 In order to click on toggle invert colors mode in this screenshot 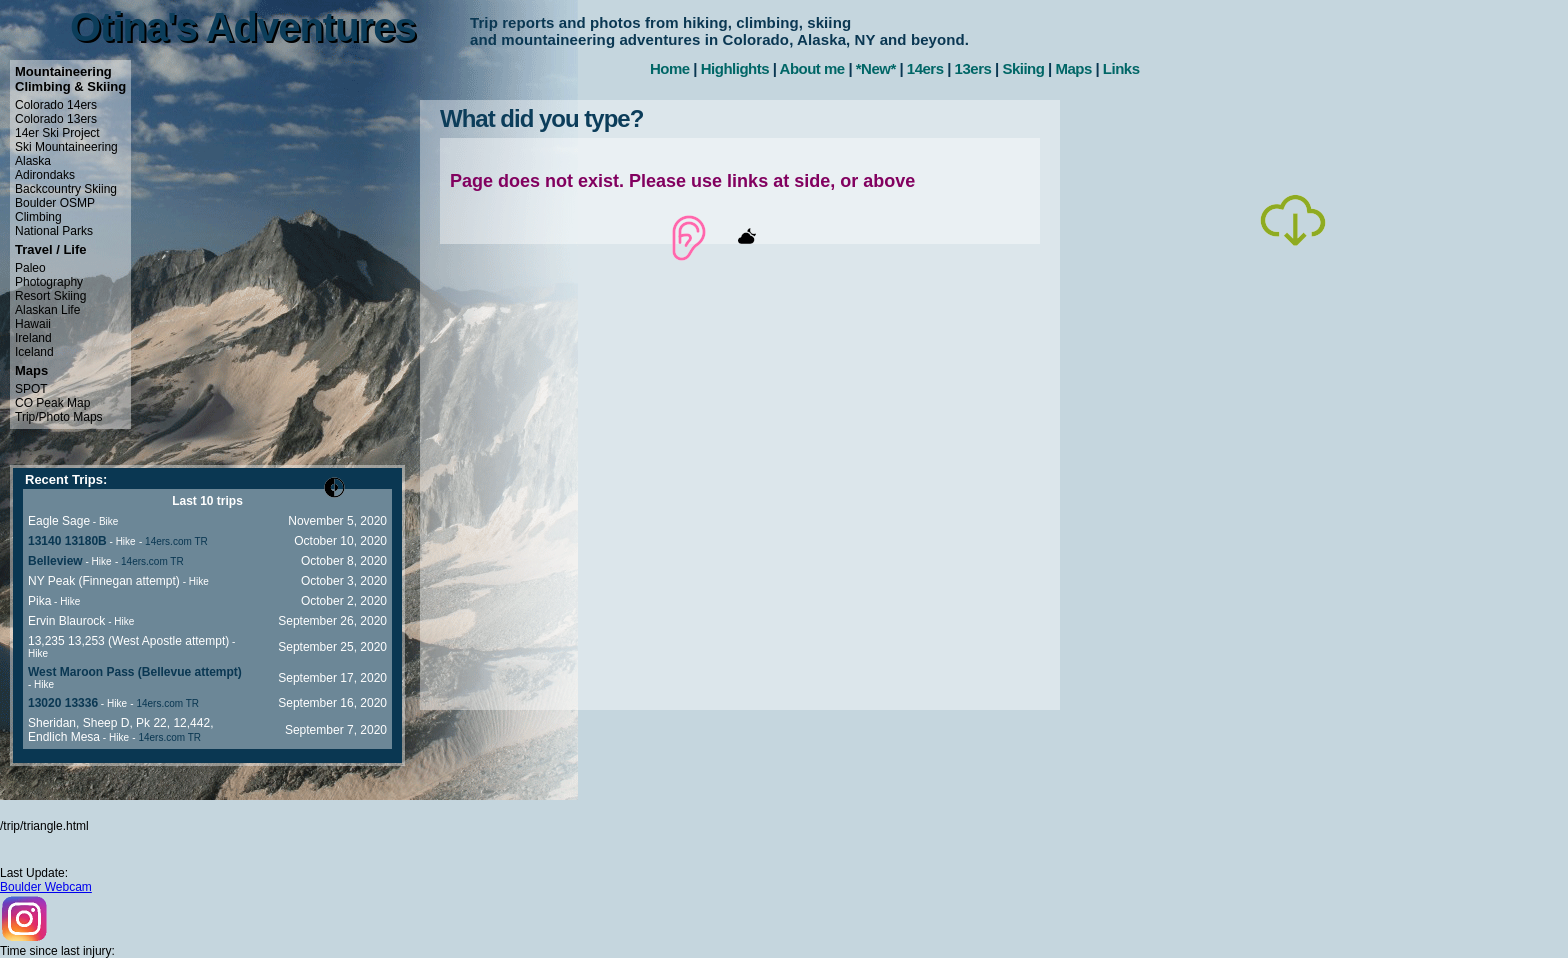, I will do `click(334, 487)`.